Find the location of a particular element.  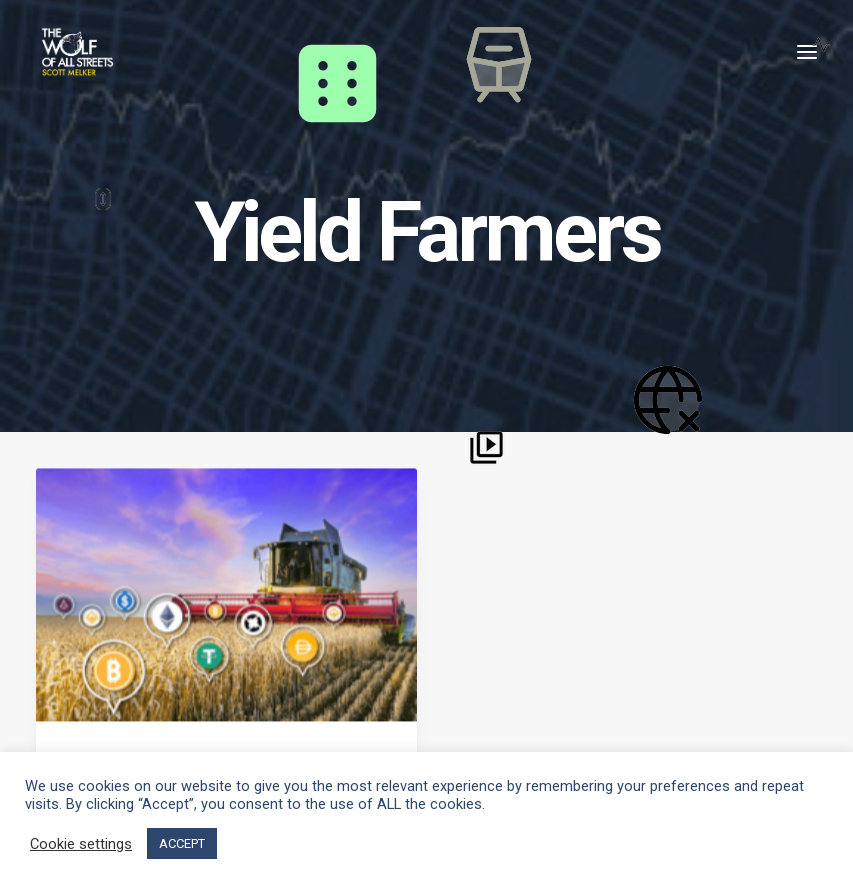

access your video library is located at coordinates (486, 447).